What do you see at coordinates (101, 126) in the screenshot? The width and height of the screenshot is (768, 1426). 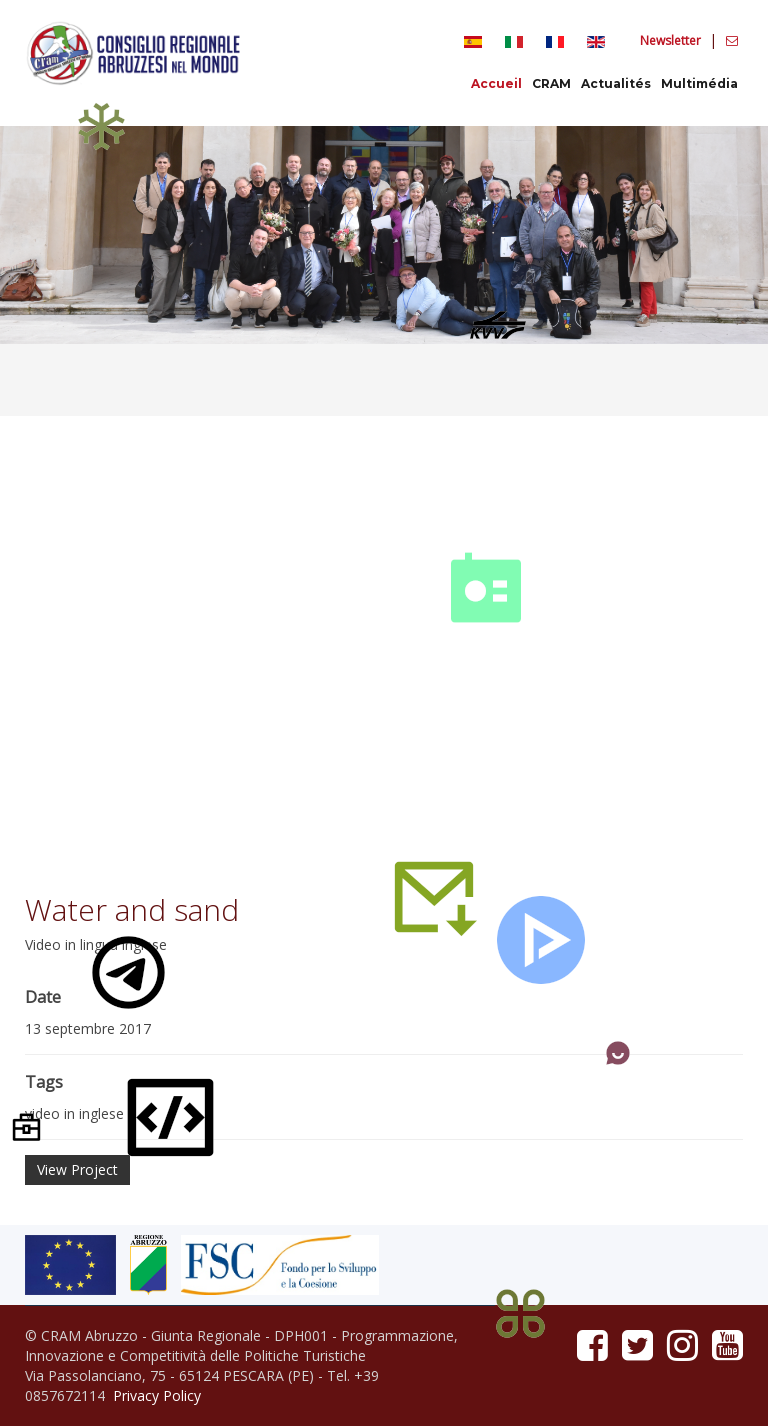 I see `activate cooling or air conditioning mode` at bounding box center [101, 126].